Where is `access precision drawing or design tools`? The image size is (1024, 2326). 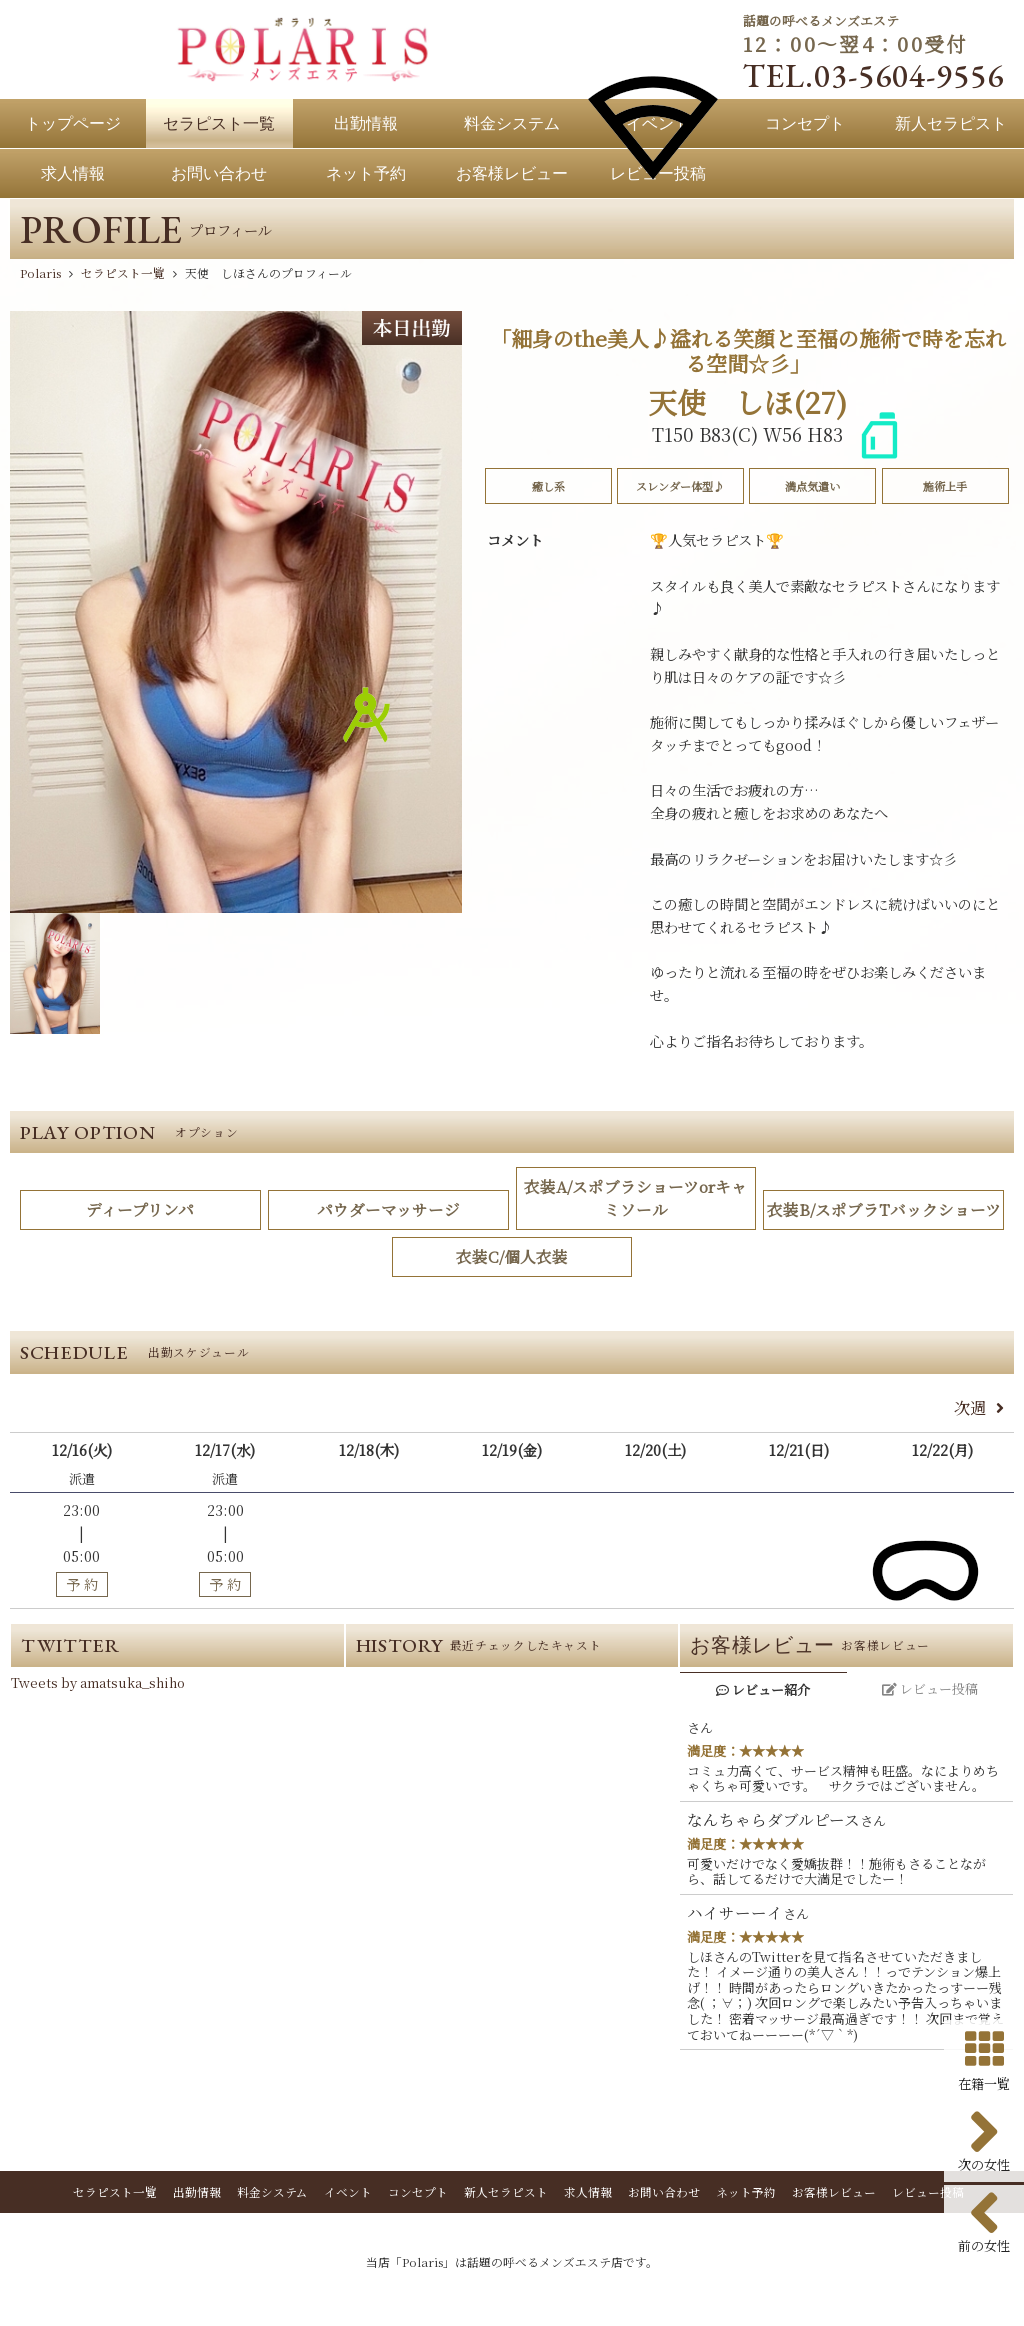 access precision drawing or design tools is located at coordinates (365, 714).